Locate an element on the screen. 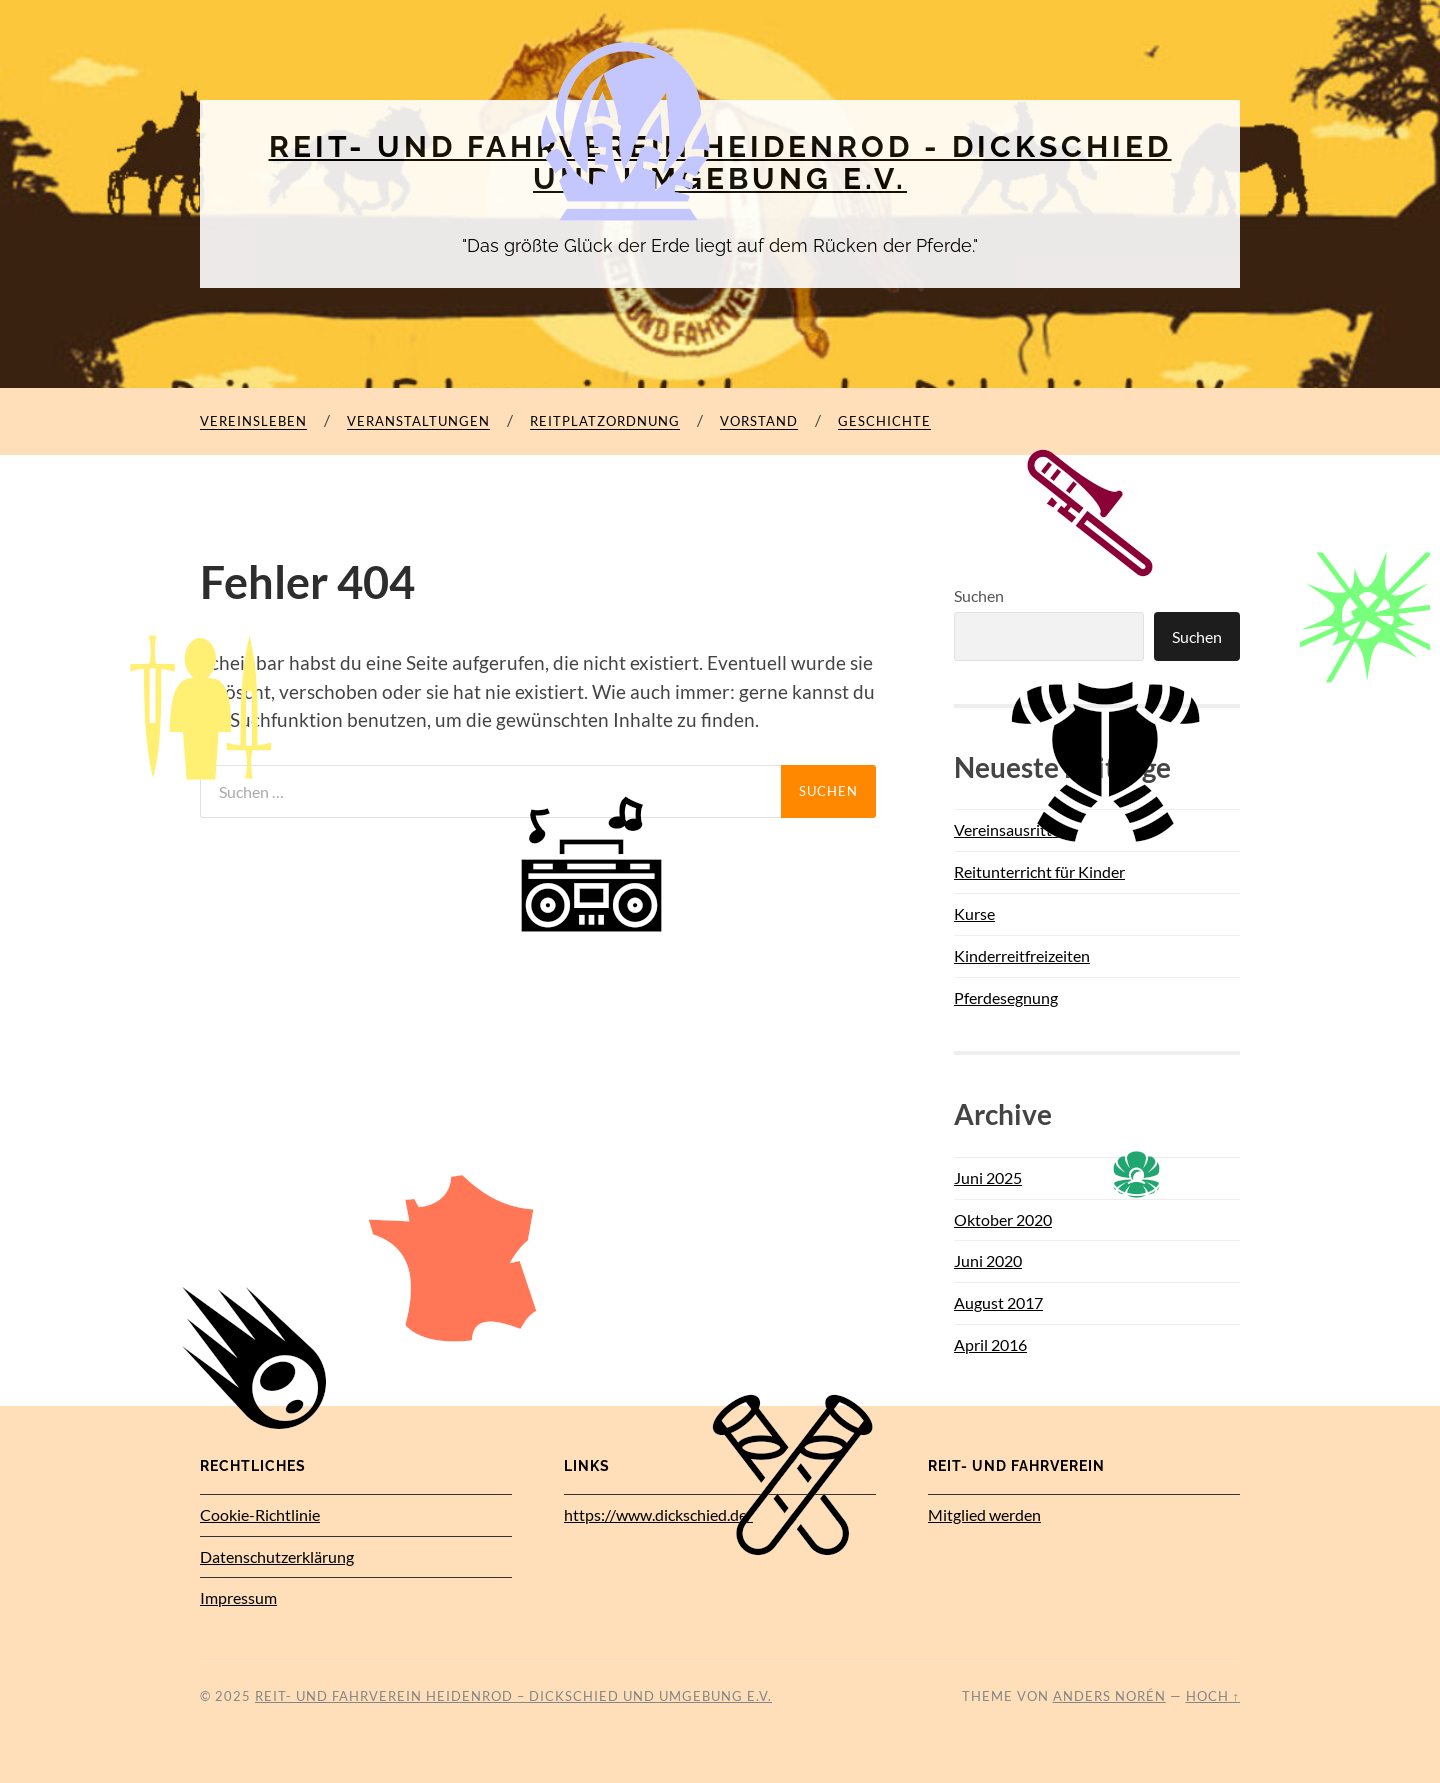 This screenshot has width=1440, height=1783. indicates a falling or dropping game element is located at coordinates (254, 1357).